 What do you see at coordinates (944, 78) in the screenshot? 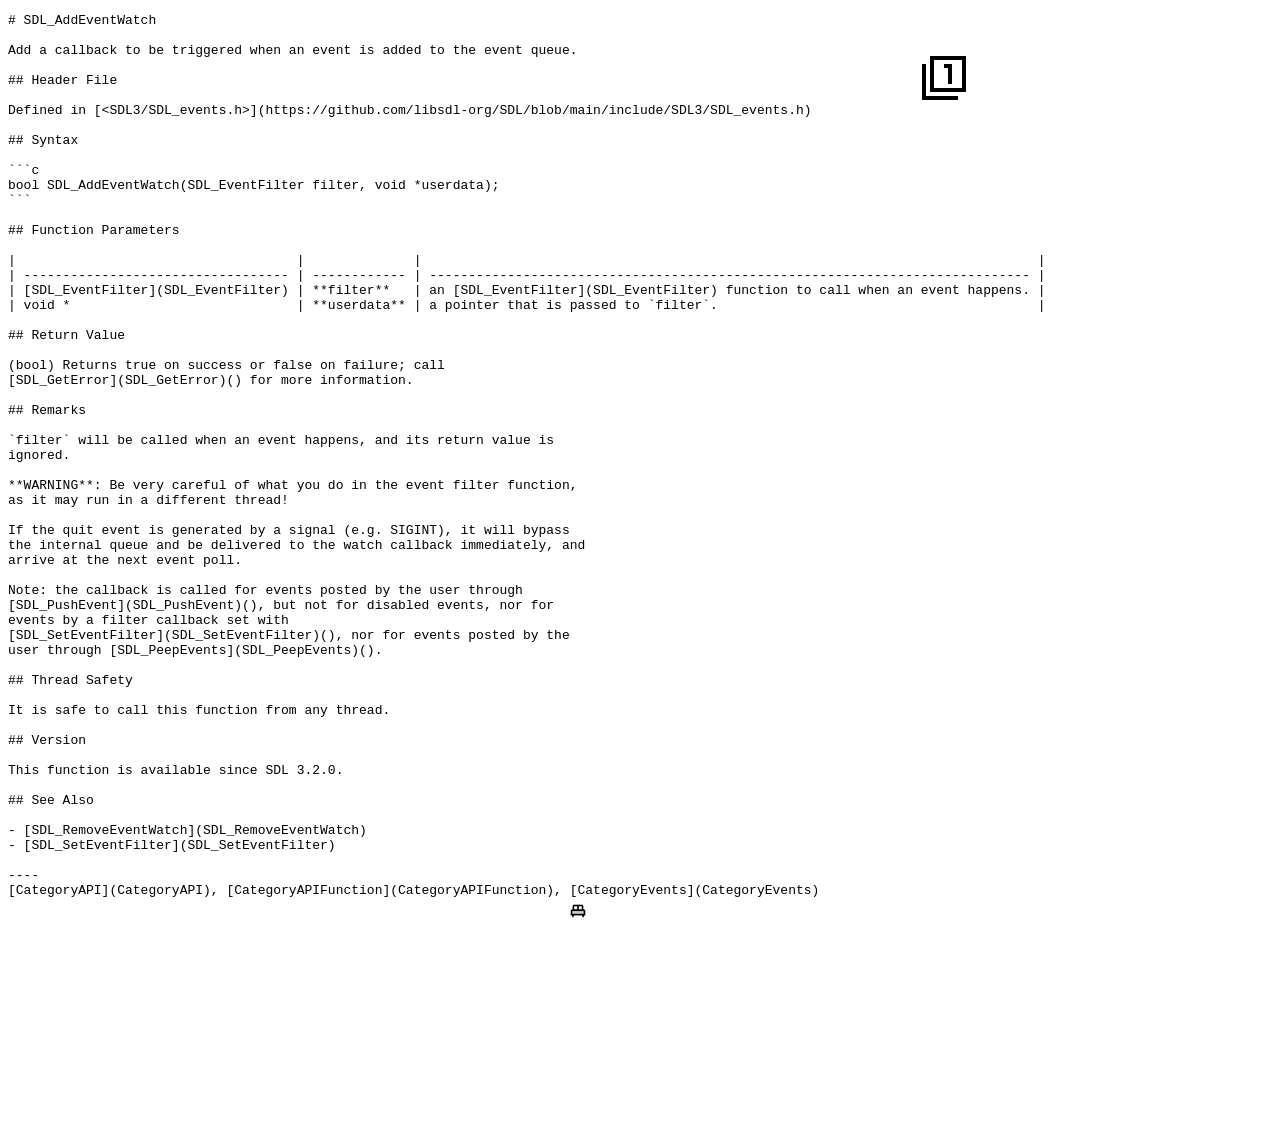
I see `indicates first item in a numbered sequence or filter` at bounding box center [944, 78].